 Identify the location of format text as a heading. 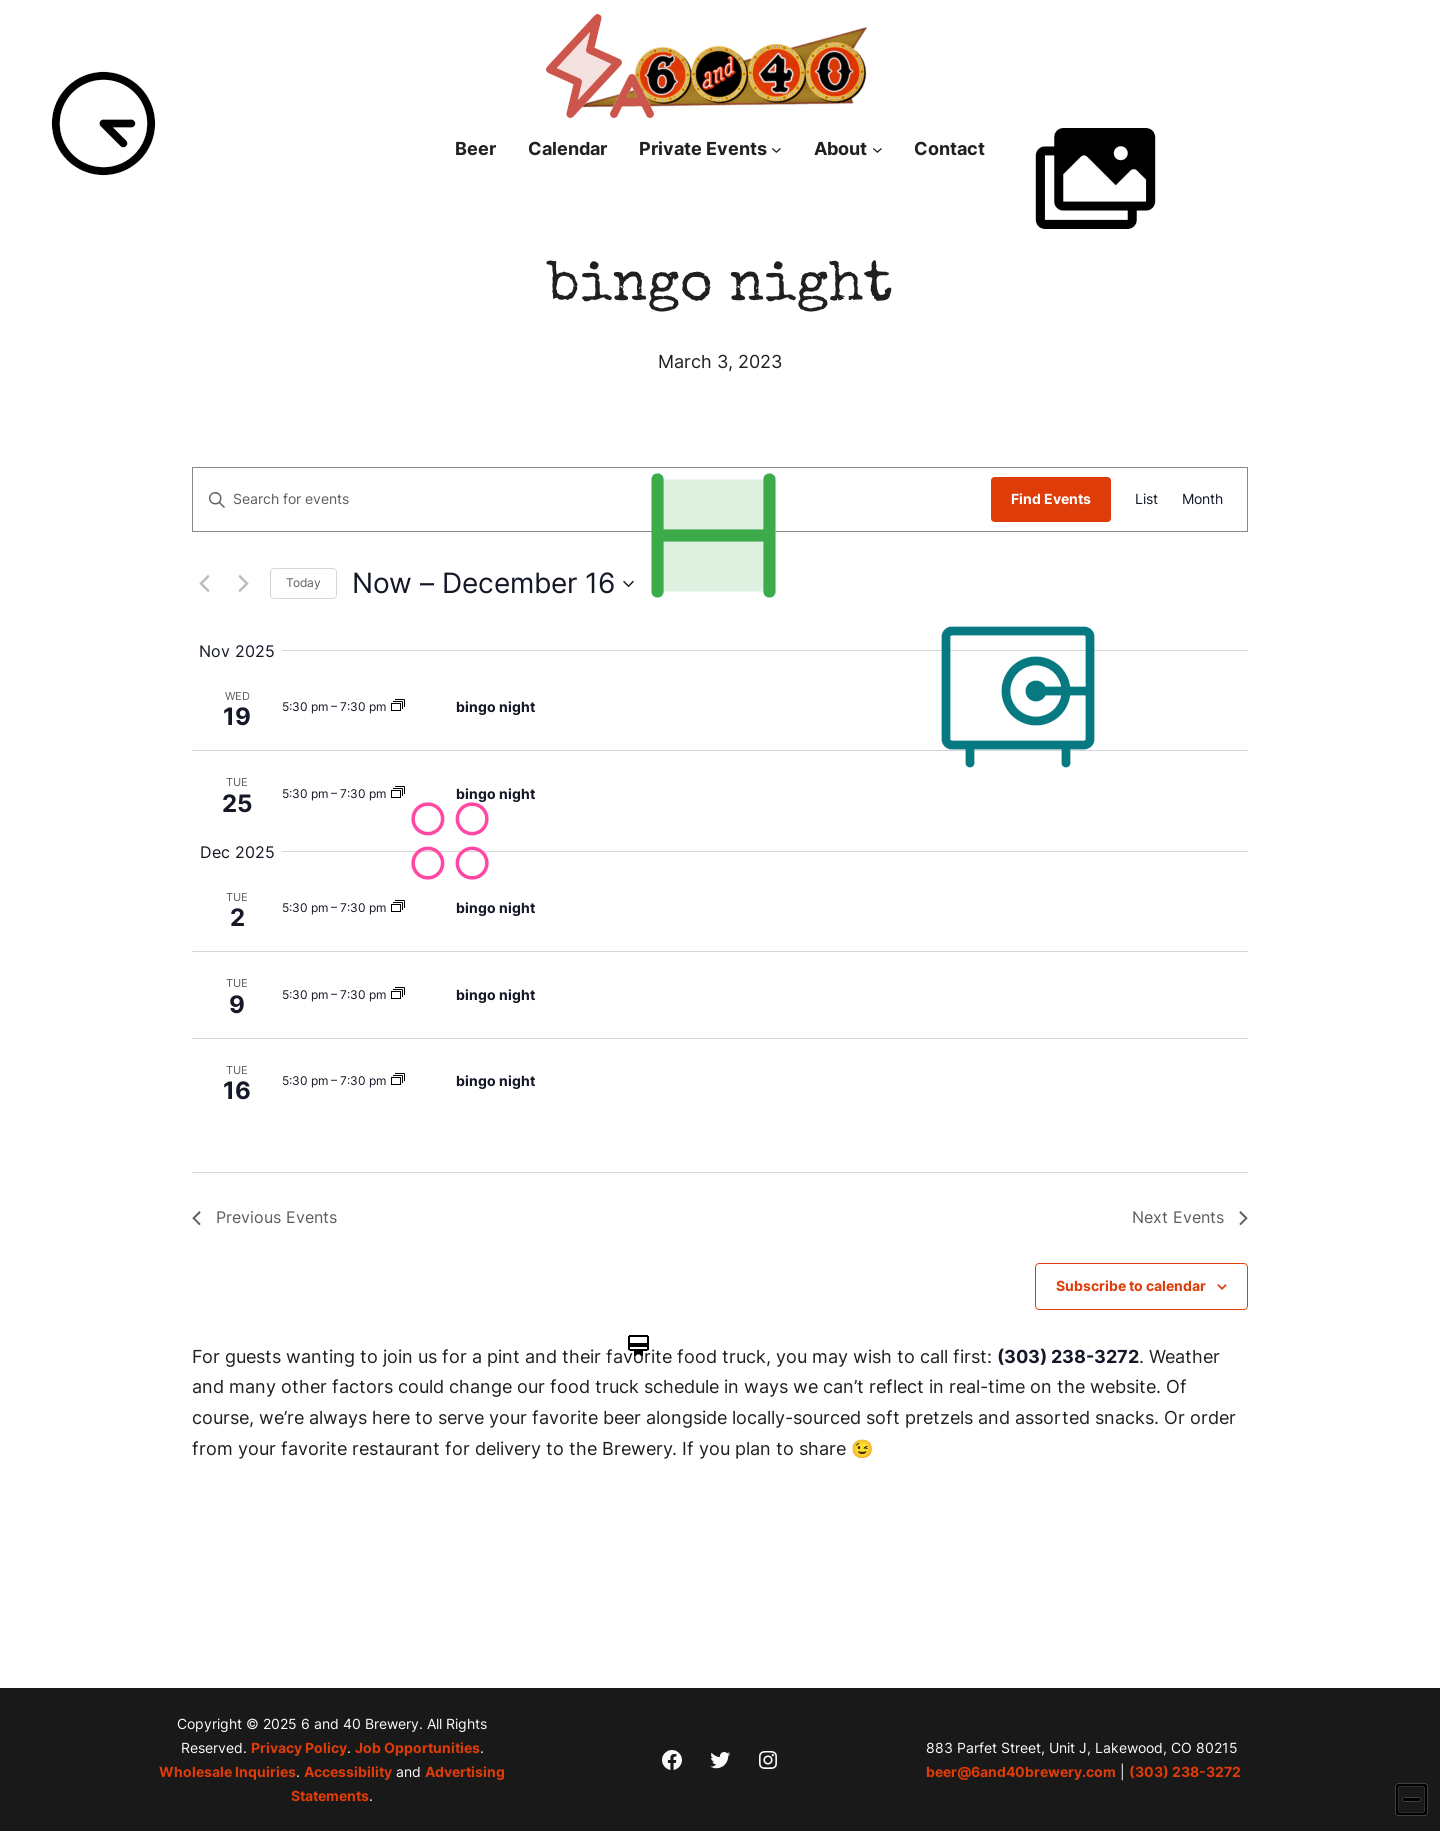
(713, 535).